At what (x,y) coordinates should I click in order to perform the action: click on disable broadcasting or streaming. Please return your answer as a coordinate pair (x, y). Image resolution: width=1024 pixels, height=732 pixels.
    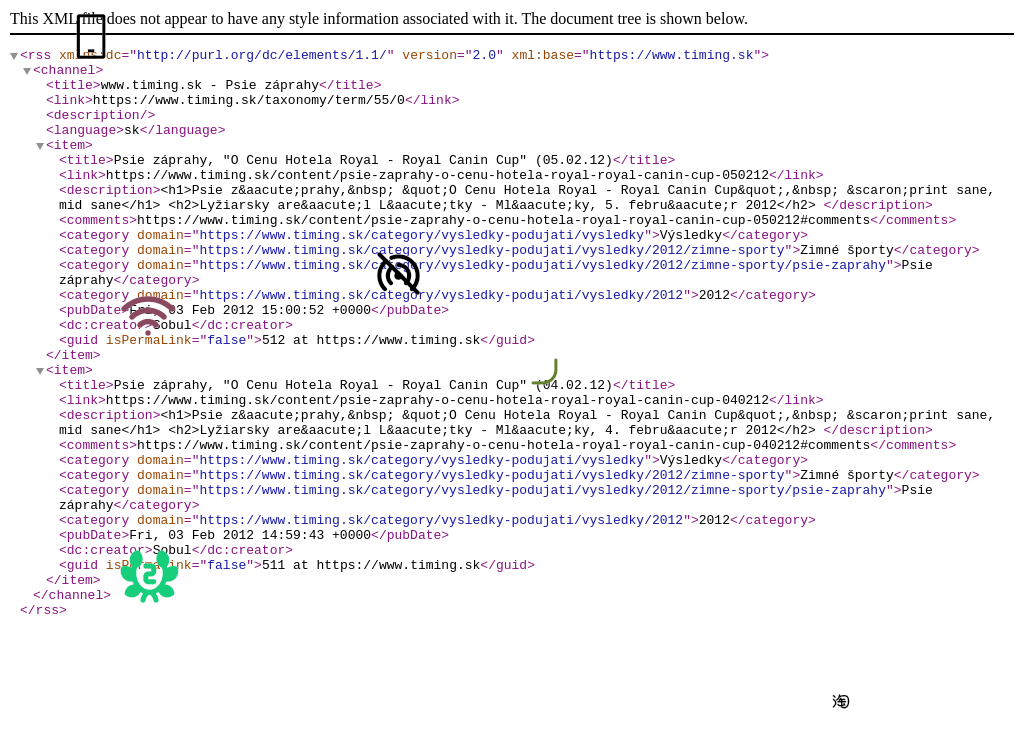
    Looking at the image, I should click on (398, 273).